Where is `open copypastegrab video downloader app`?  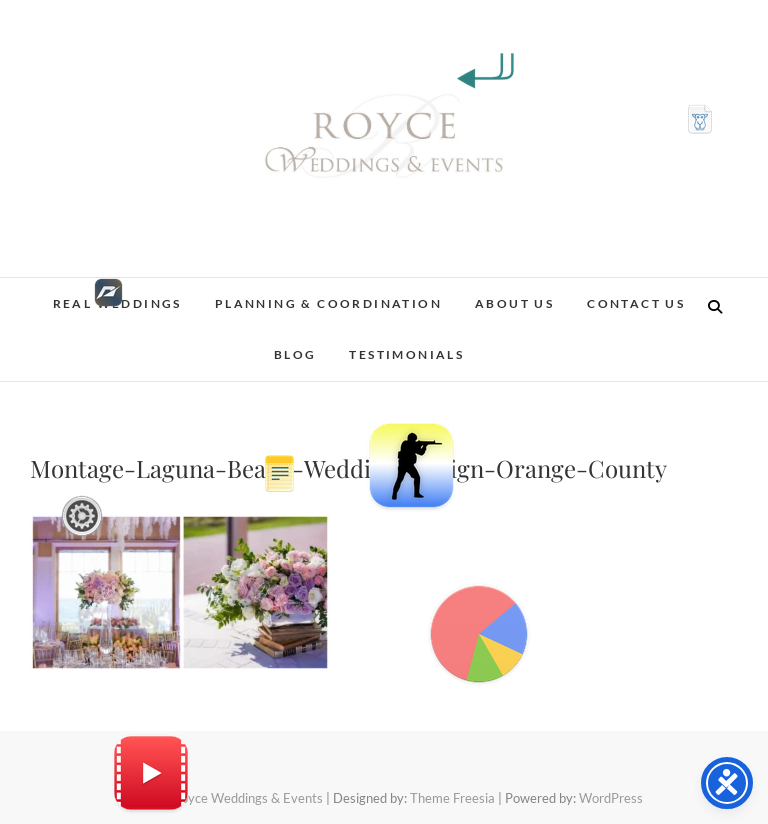 open copypastegrab video downloader app is located at coordinates (151, 773).